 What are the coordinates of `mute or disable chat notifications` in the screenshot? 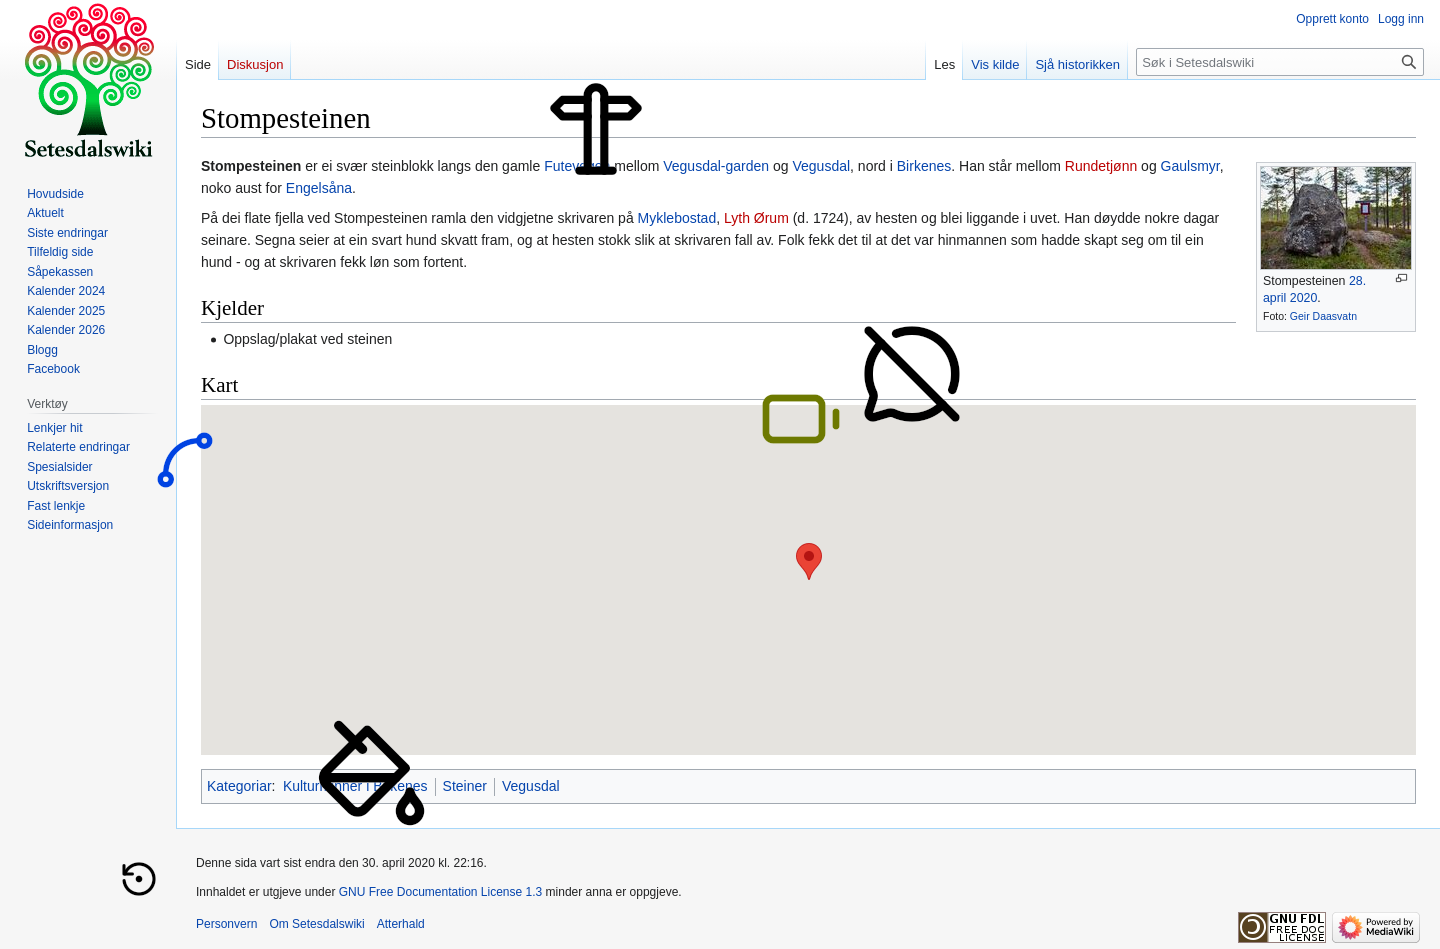 It's located at (912, 374).